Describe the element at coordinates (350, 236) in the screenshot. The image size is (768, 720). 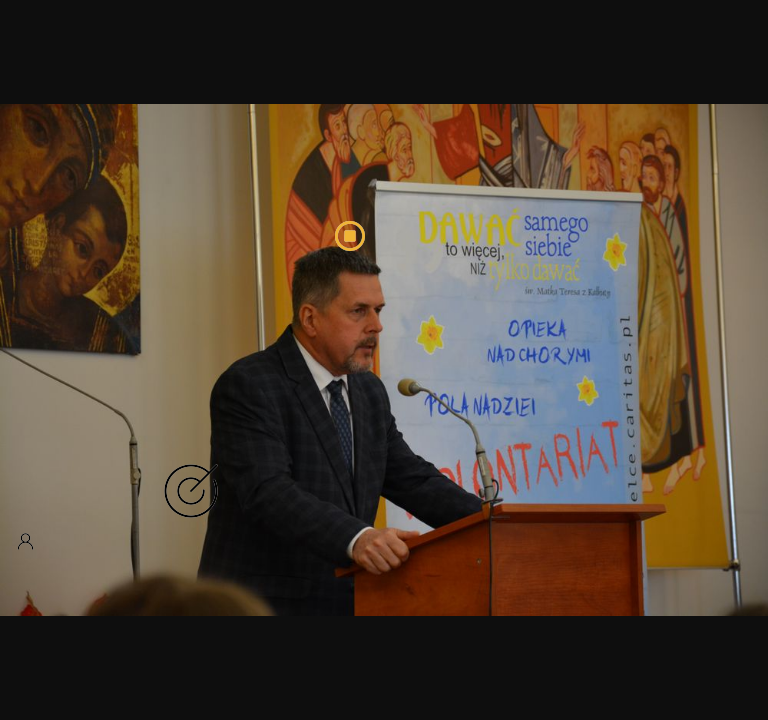
I see `stop media playback` at that location.